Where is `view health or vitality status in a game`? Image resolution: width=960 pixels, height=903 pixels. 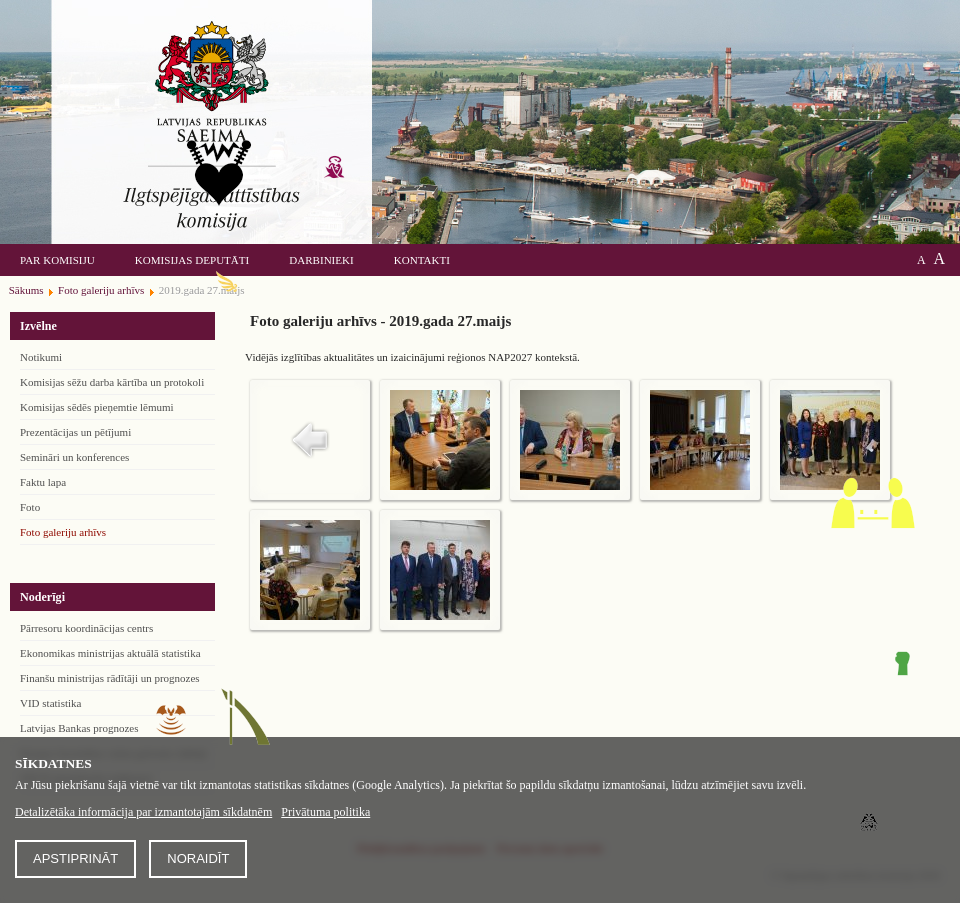 view health or vitality status in a game is located at coordinates (219, 173).